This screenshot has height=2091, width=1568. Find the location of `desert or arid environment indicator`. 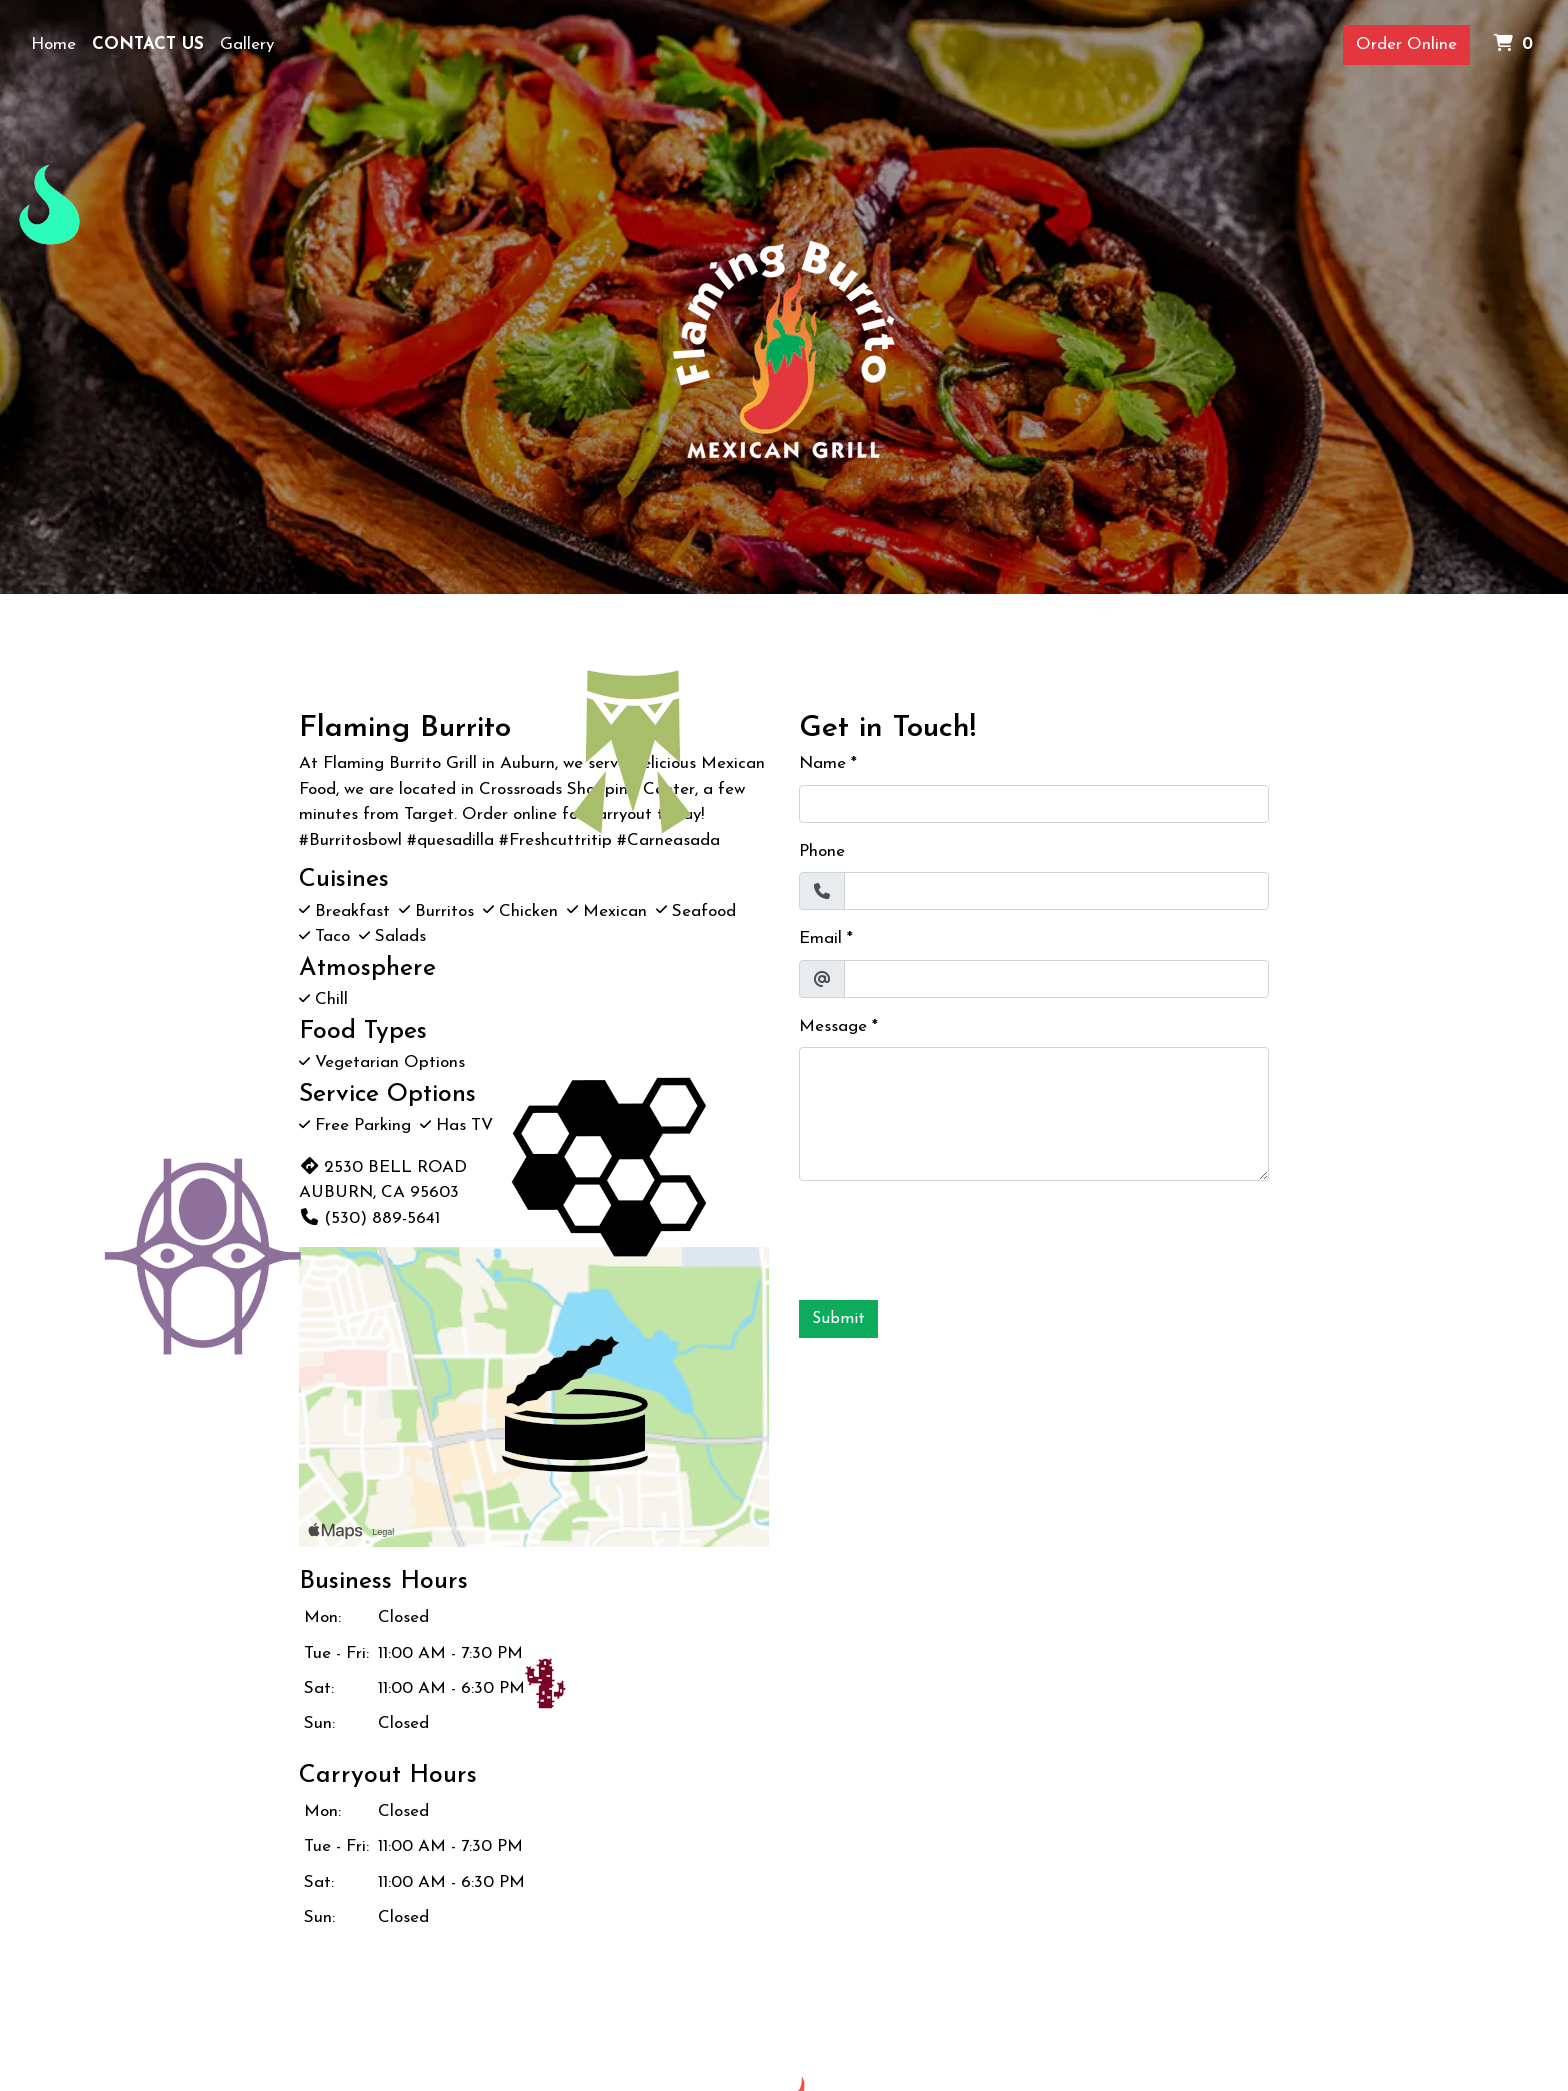

desert or arid environment indicator is located at coordinates (540, 1683).